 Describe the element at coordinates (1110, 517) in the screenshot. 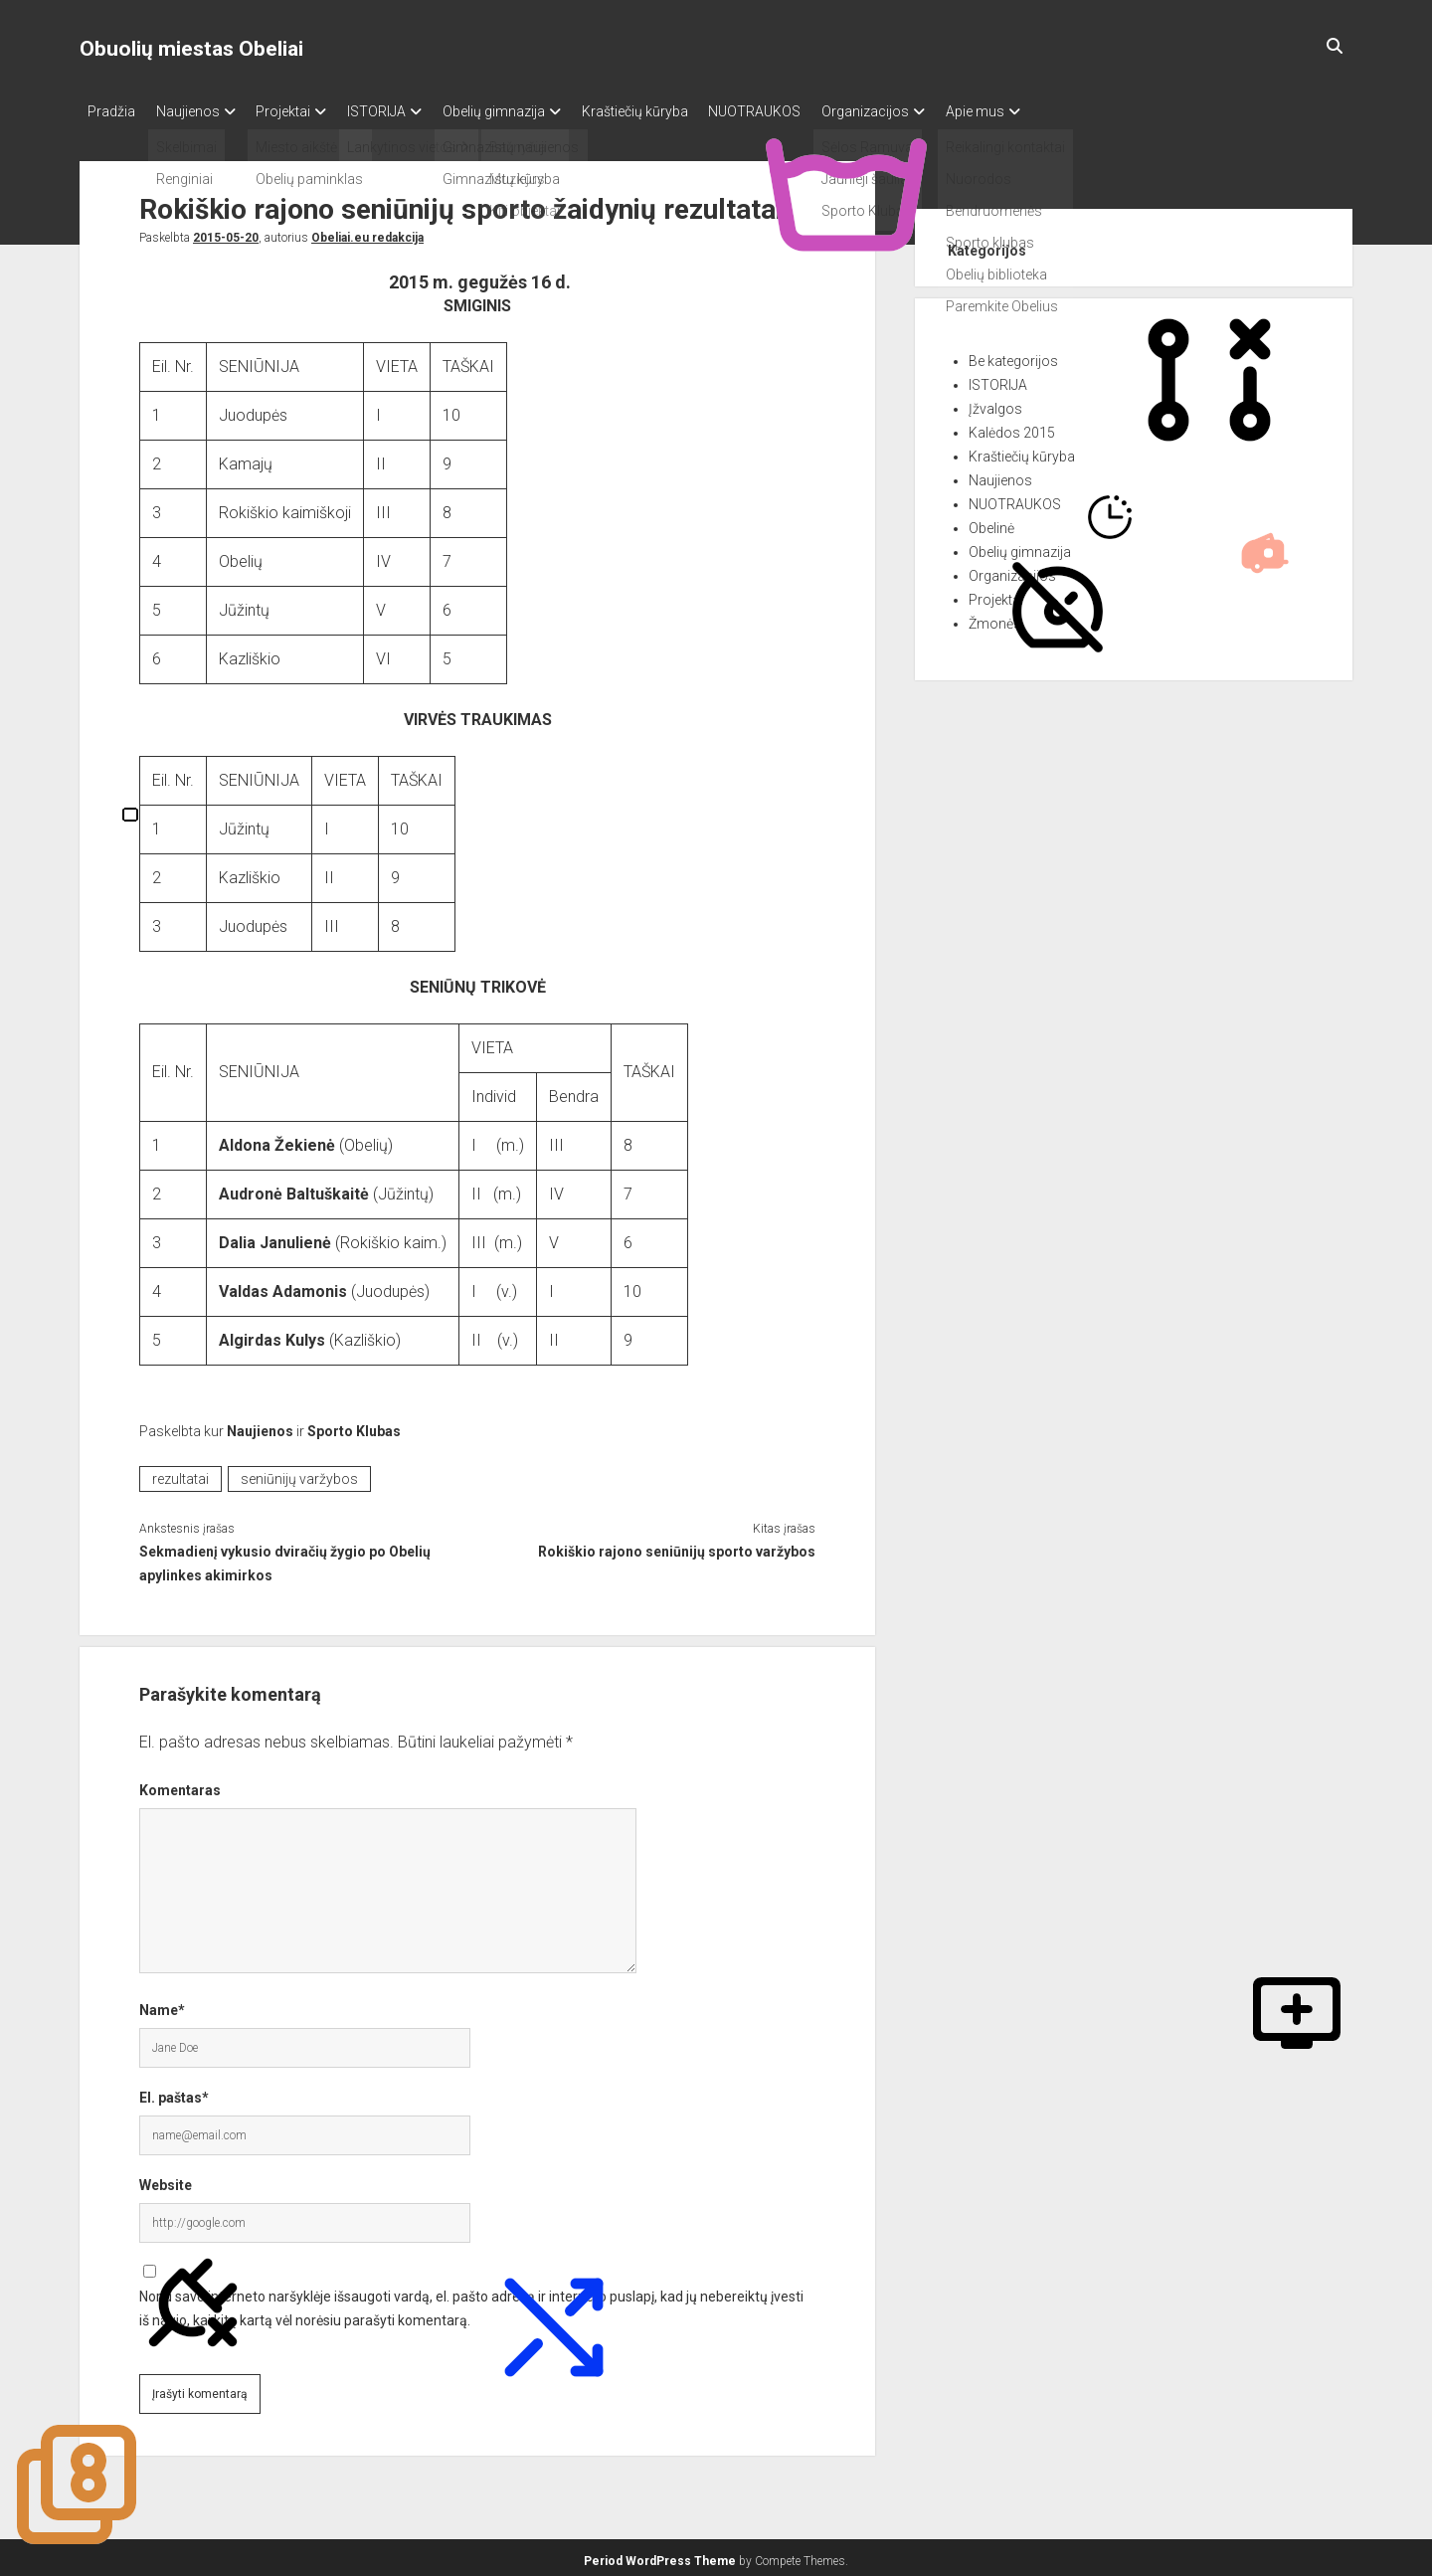

I see `view remaining time on a countdown timer` at that location.